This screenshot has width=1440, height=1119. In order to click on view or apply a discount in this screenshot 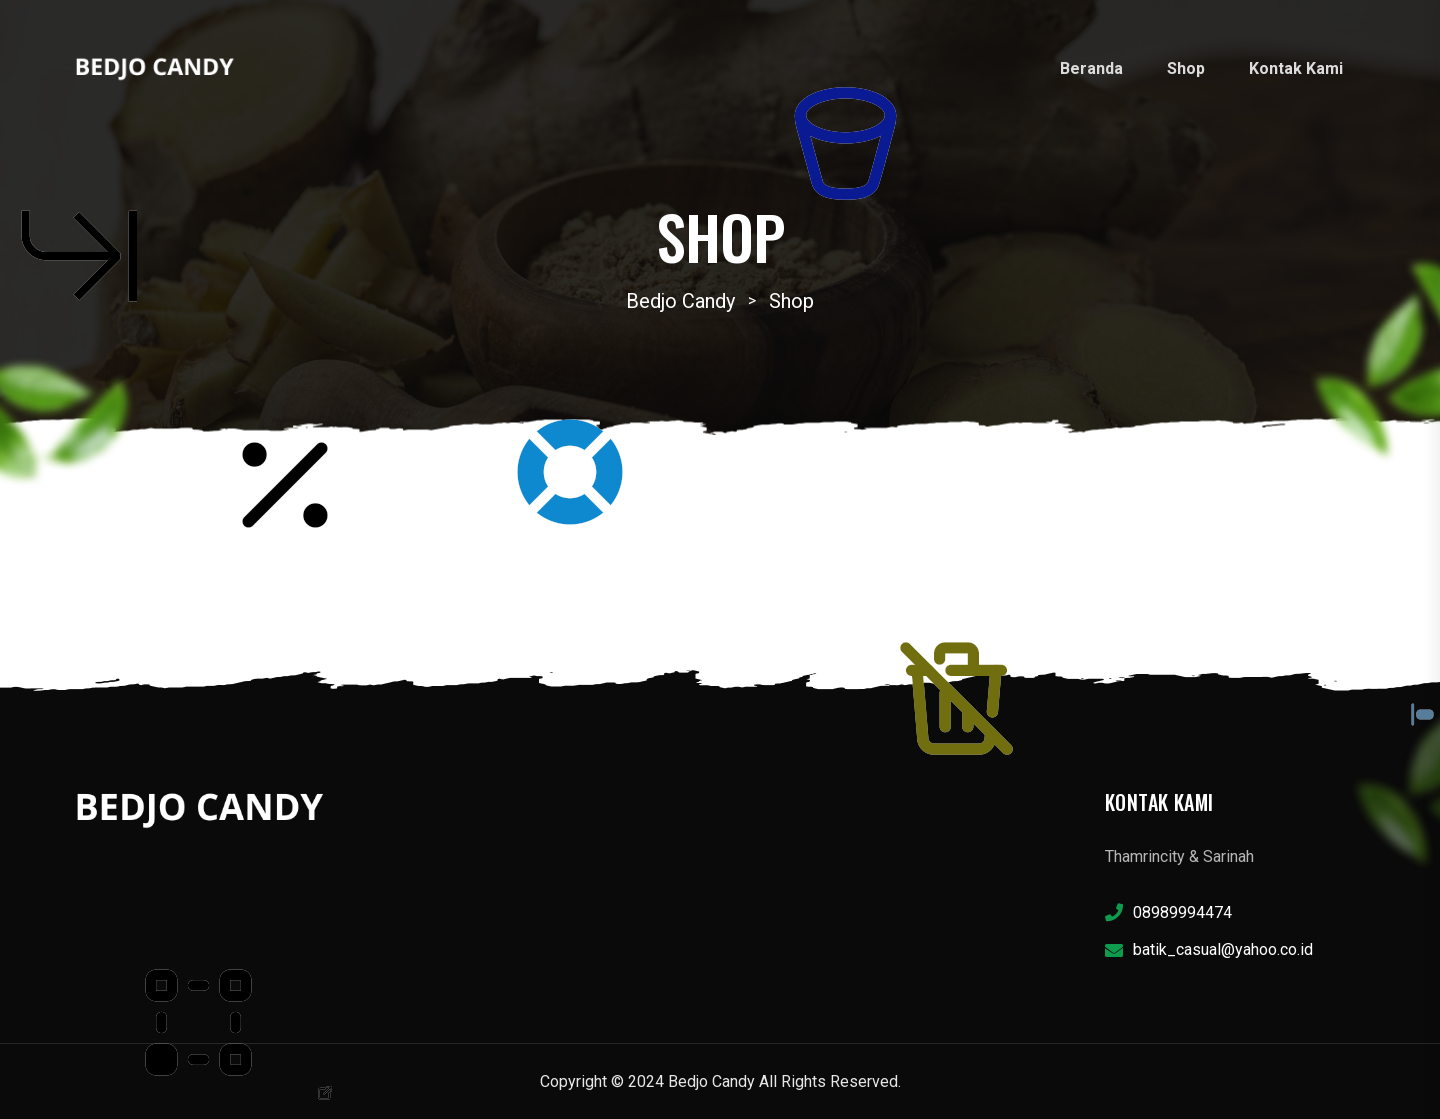, I will do `click(285, 485)`.